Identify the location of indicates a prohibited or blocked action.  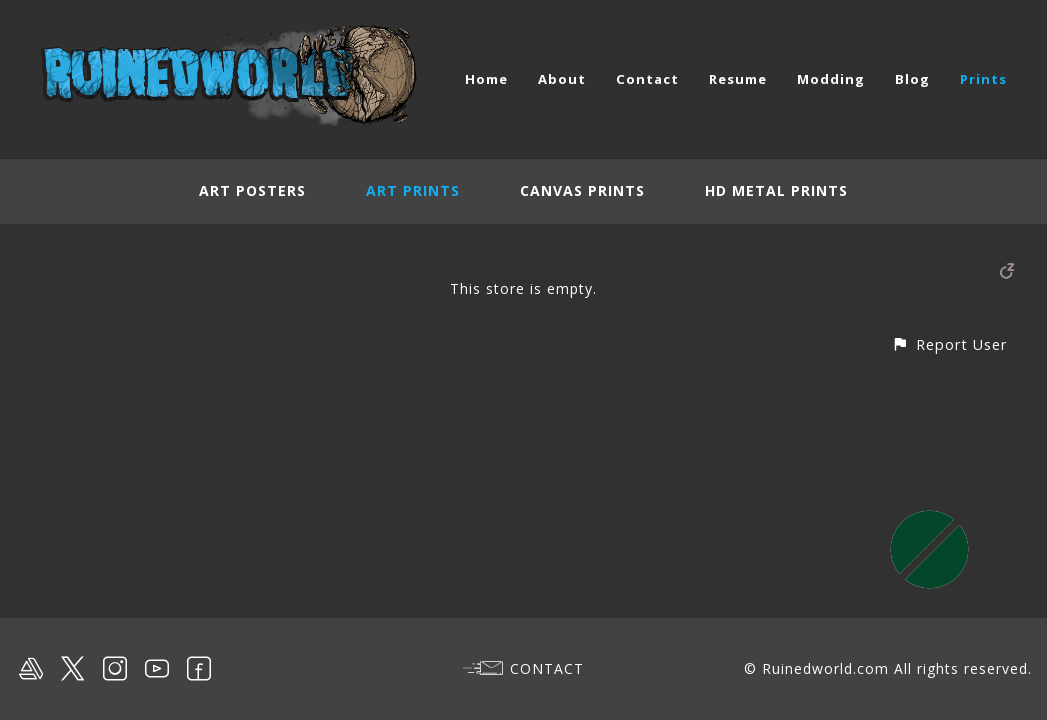
(929, 549).